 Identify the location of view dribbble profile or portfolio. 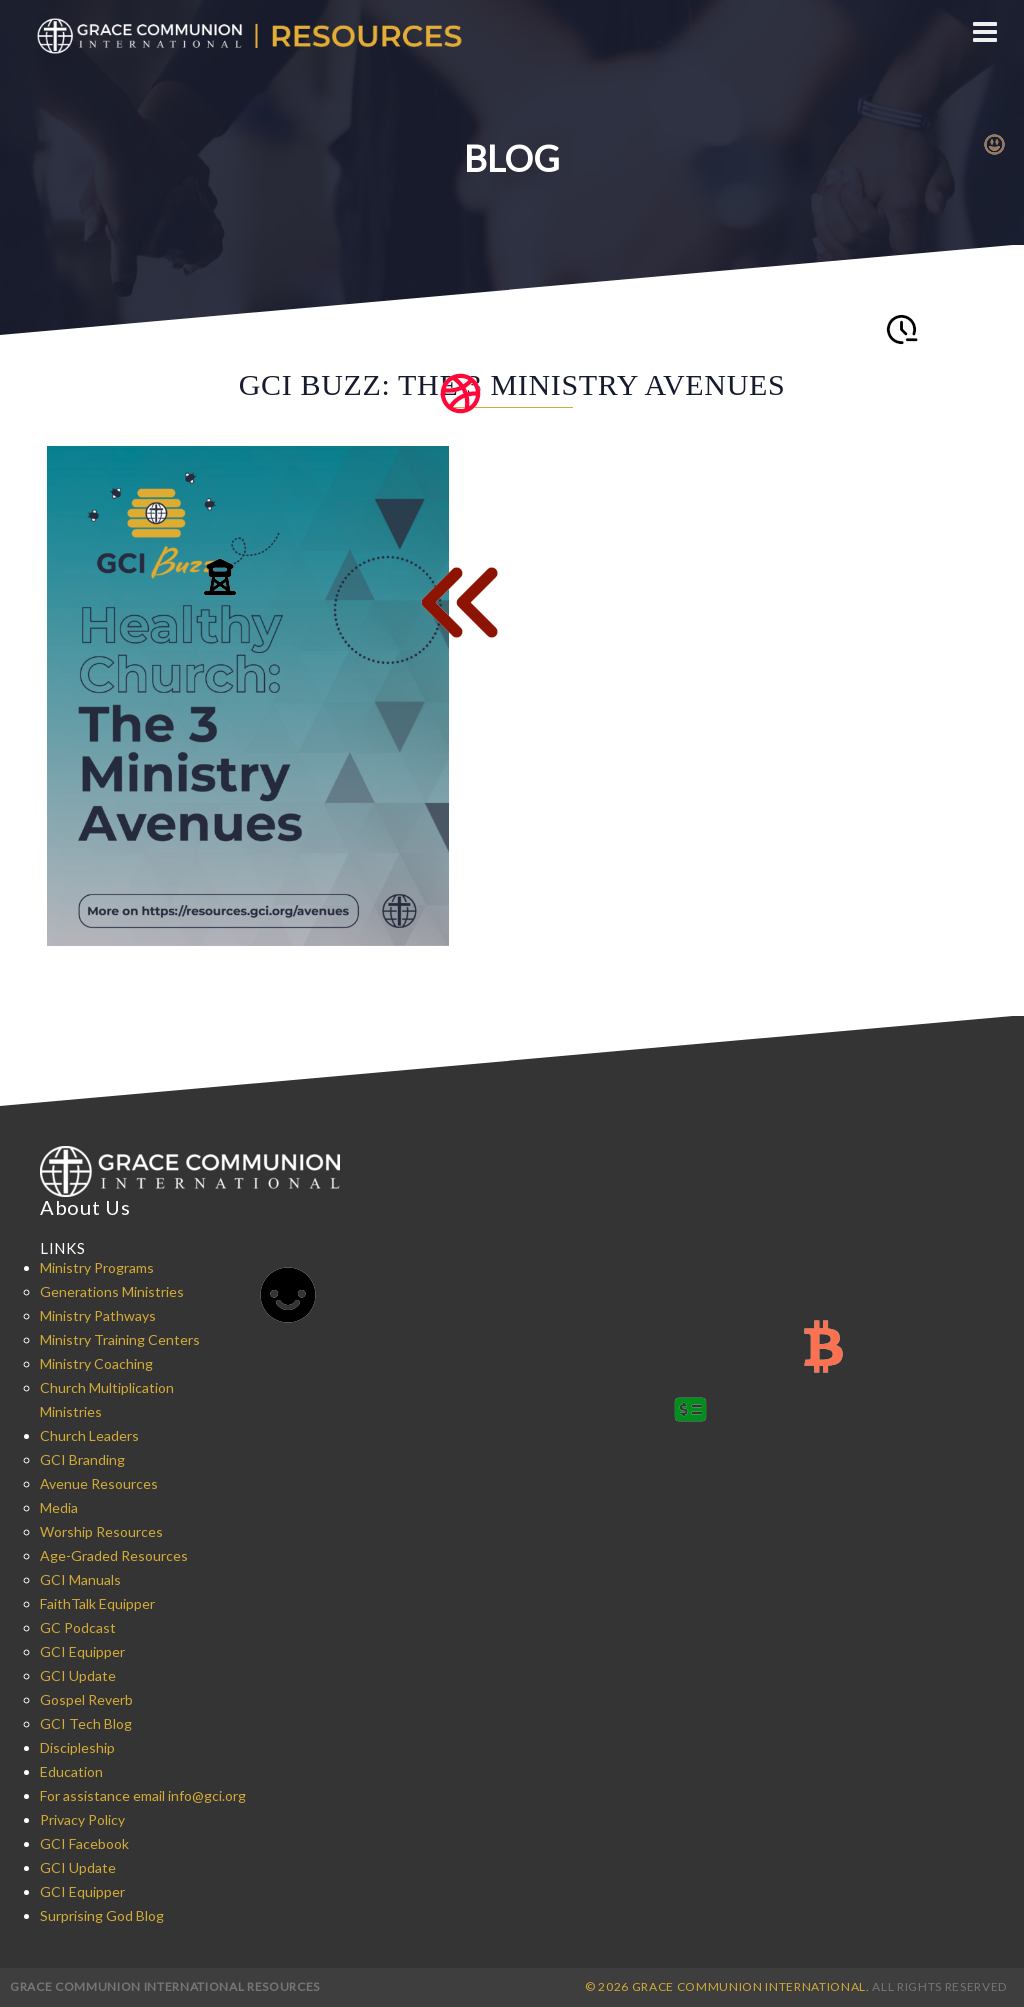
(460, 393).